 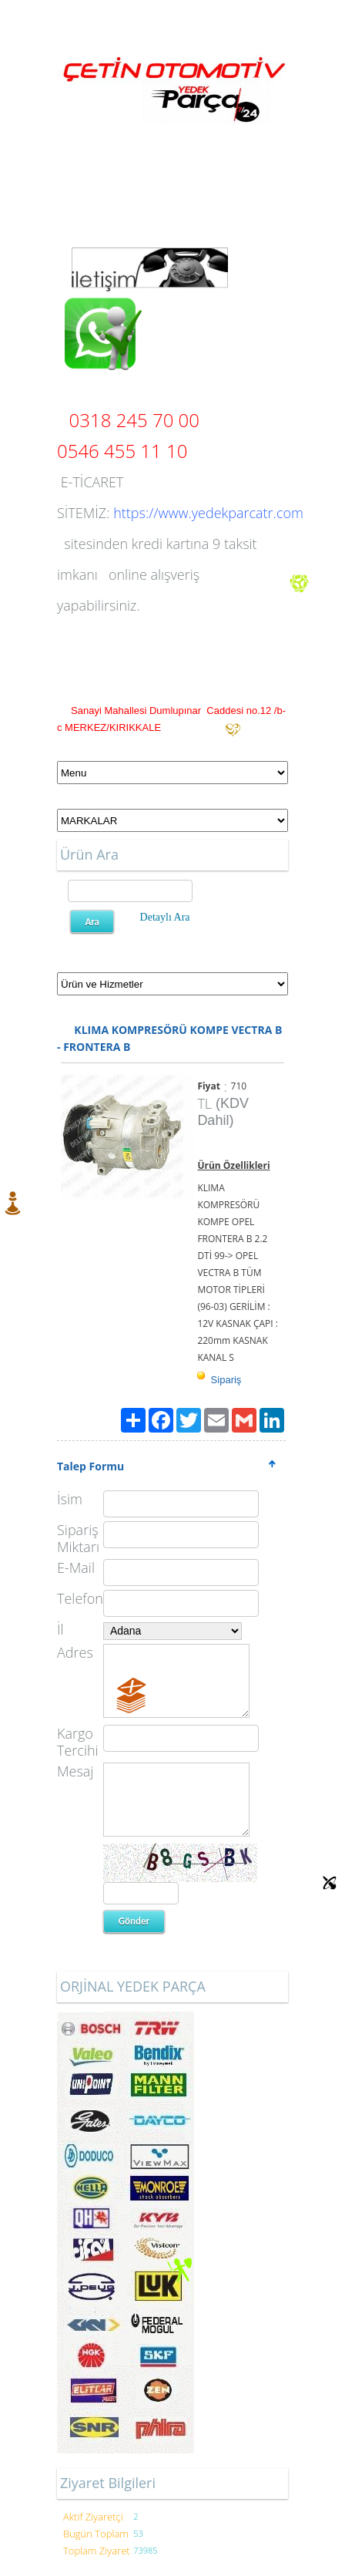 What do you see at coordinates (330, 1883) in the screenshot?
I see `activate hyperspeed or boost ability` at bounding box center [330, 1883].